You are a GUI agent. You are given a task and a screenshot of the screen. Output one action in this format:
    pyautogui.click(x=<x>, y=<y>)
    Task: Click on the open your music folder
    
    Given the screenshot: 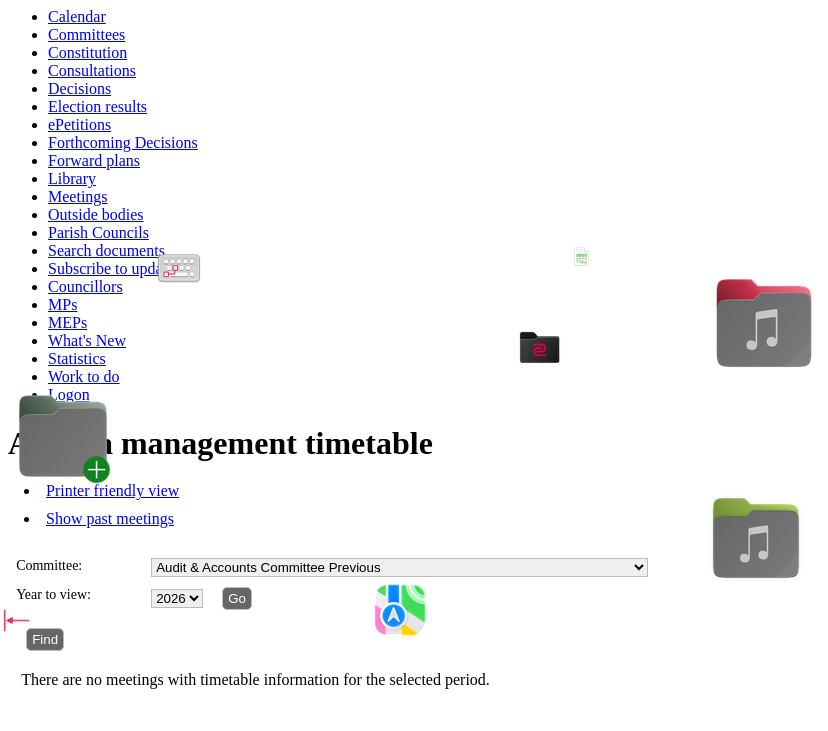 What is the action you would take?
    pyautogui.click(x=756, y=538)
    